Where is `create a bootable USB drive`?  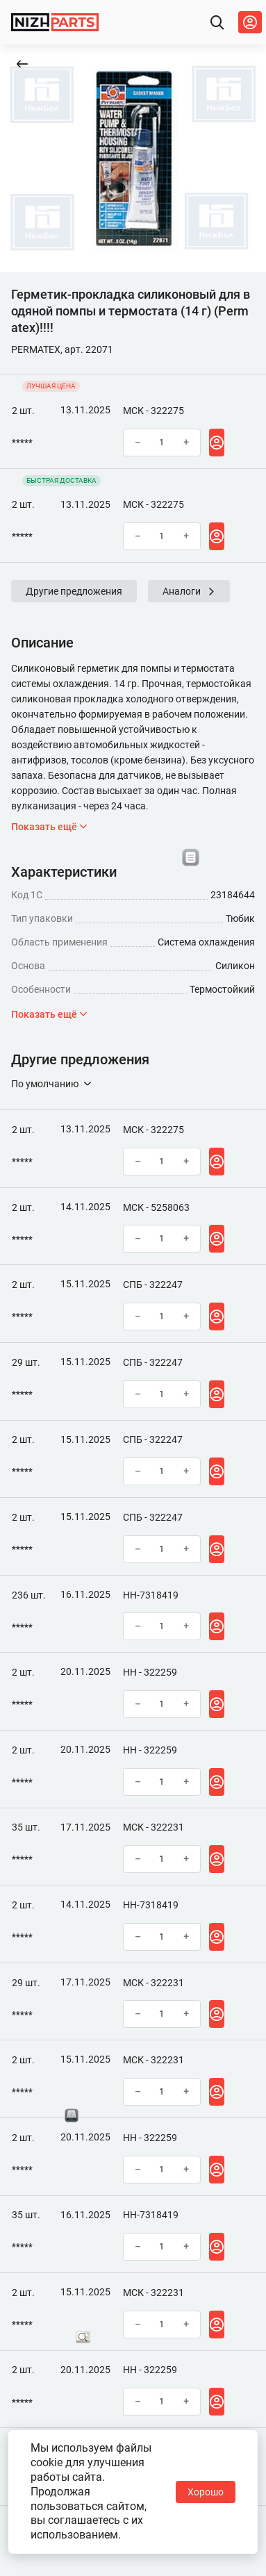 create a bootable USB drive is located at coordinates (72, 2115).